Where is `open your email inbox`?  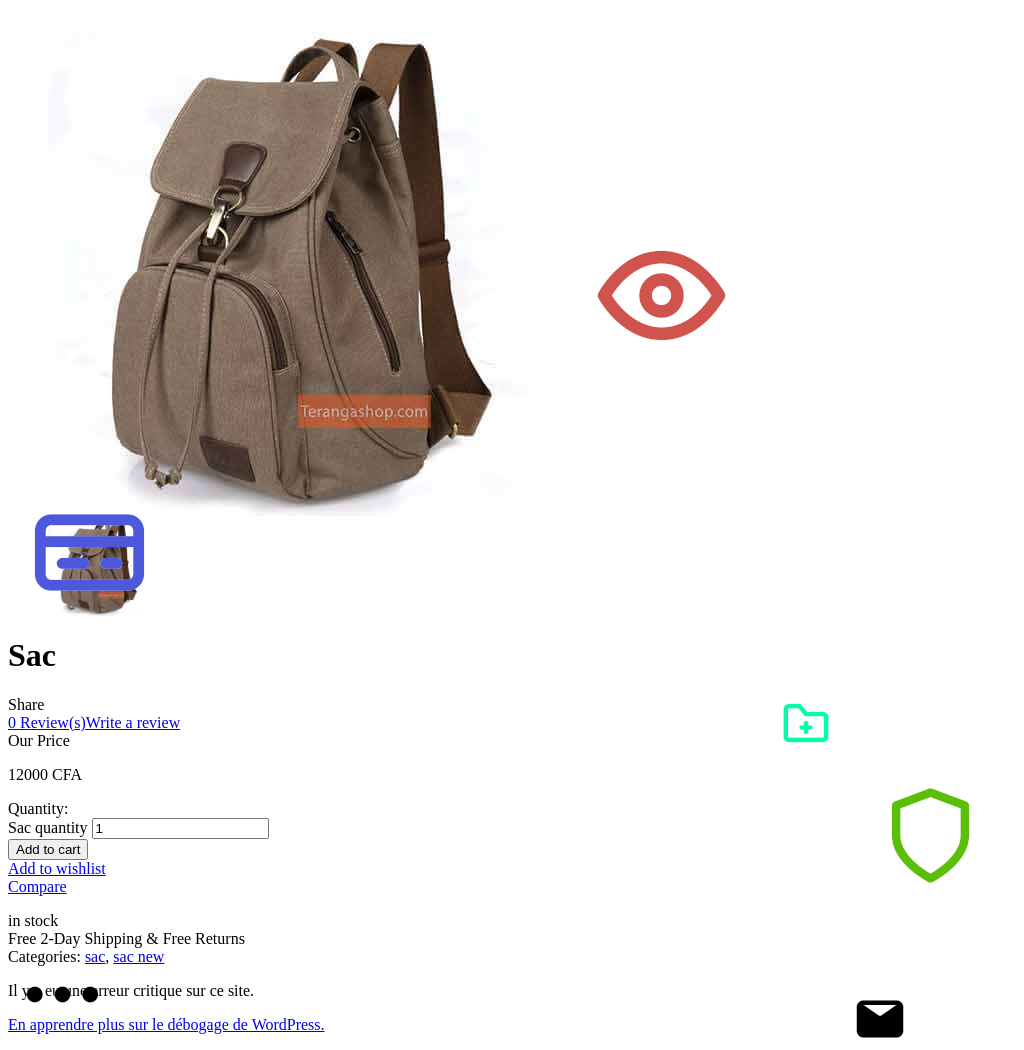 open your email inbox is located at coordinates (880, 1019).